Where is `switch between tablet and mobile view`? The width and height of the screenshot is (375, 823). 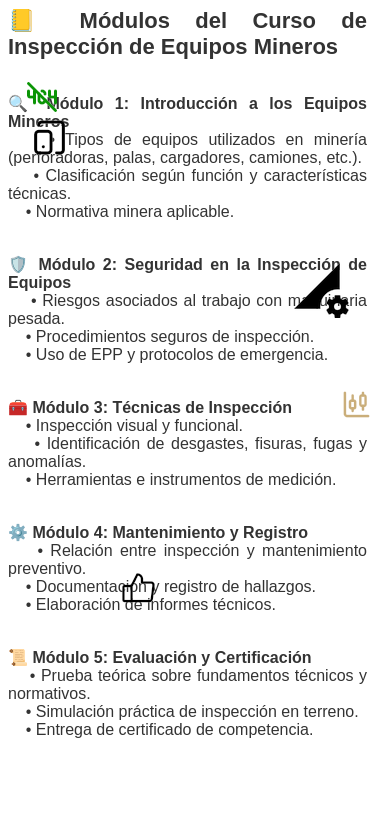 switch between tablet and mobile view is located at coordinates (49, 137).